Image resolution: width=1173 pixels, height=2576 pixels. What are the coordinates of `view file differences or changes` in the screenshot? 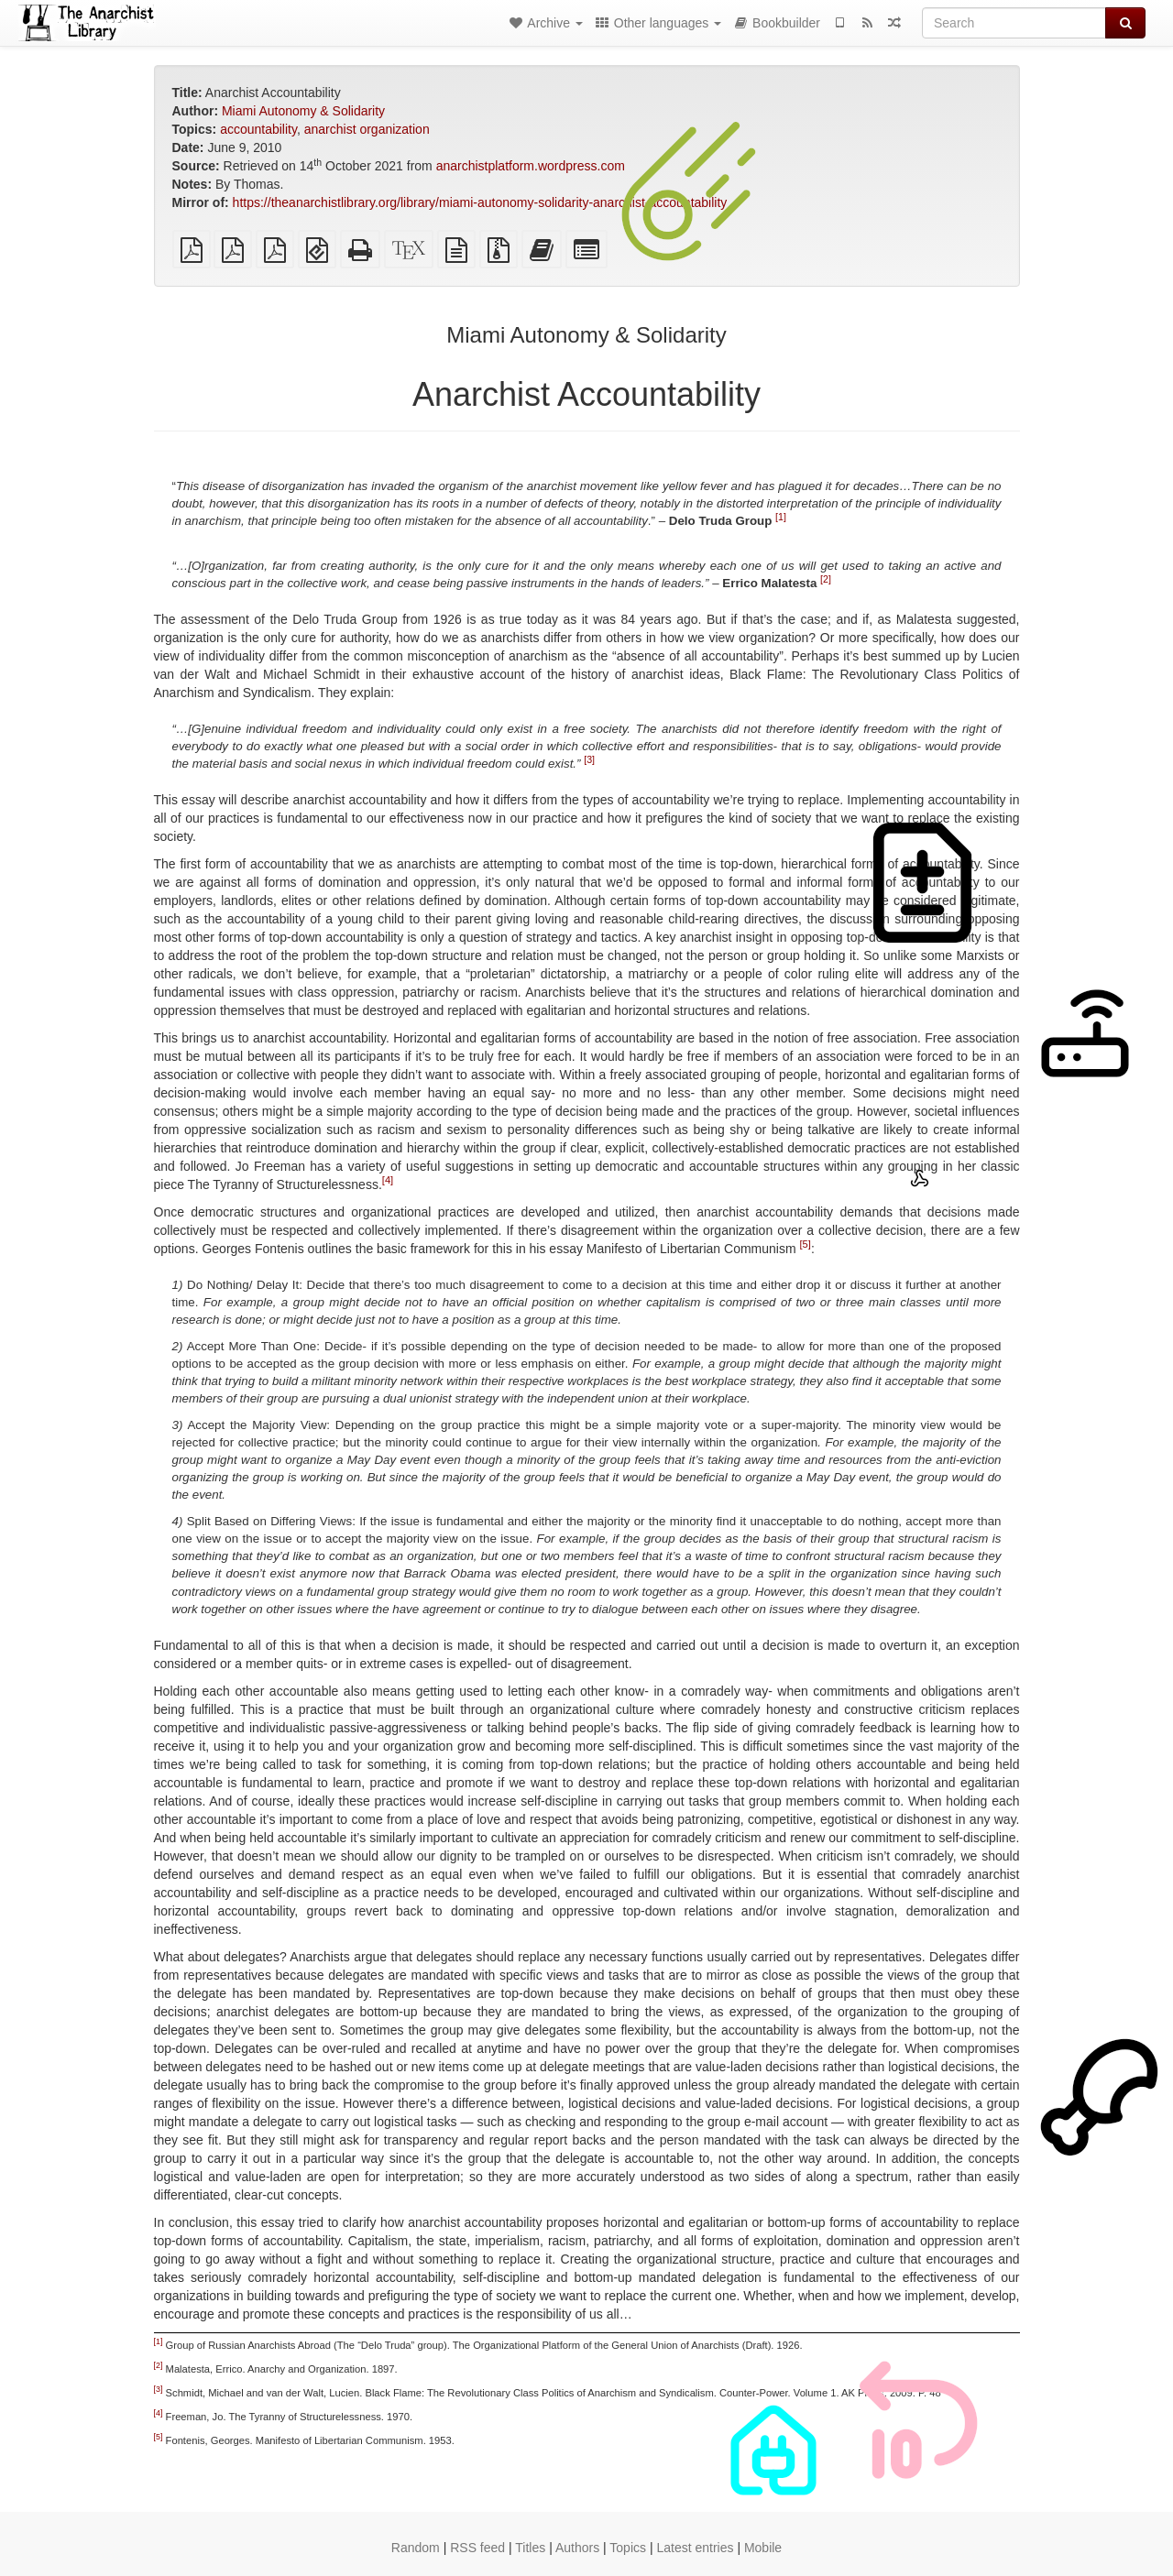 It's located at (922, 882).